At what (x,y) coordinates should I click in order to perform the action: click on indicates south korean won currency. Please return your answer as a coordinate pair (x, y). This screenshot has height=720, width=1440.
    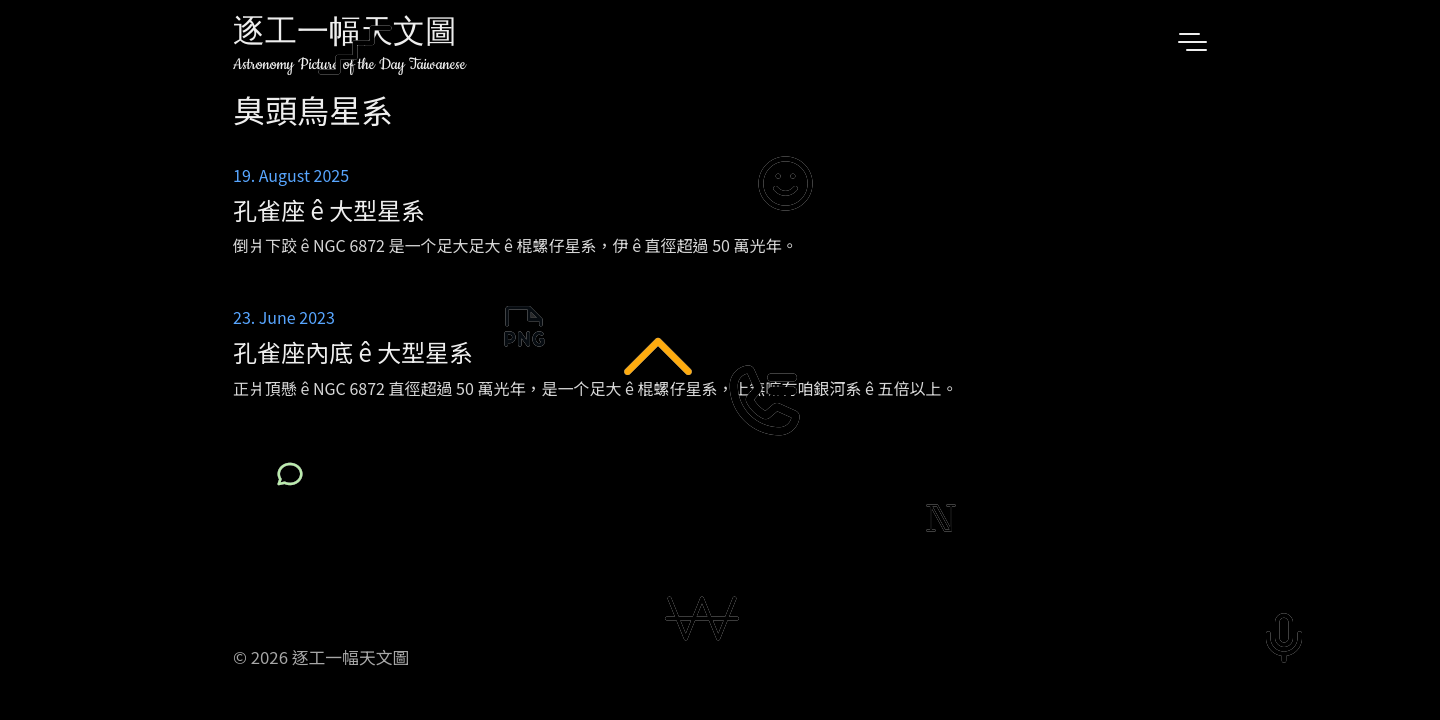
    Looking at the image, I should click on (702, 616).